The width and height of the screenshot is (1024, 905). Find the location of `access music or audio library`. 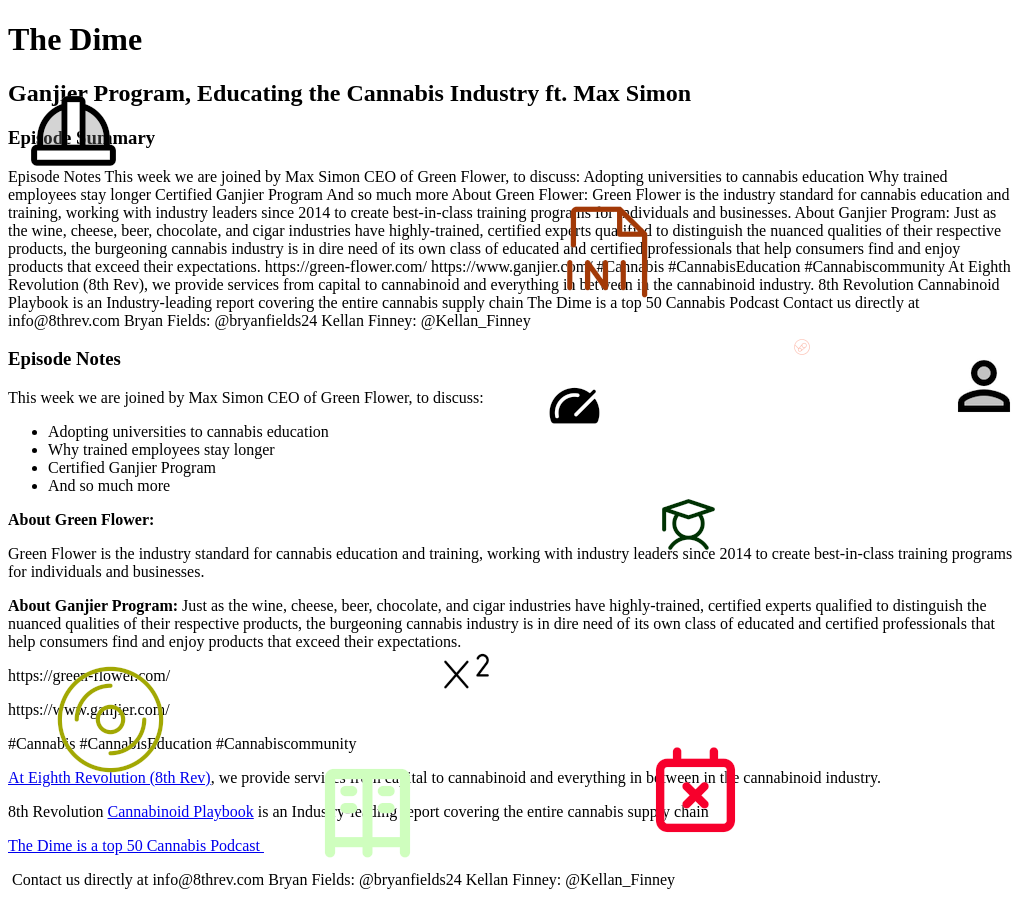

access music or audio library is located at coordinates (110, 719).